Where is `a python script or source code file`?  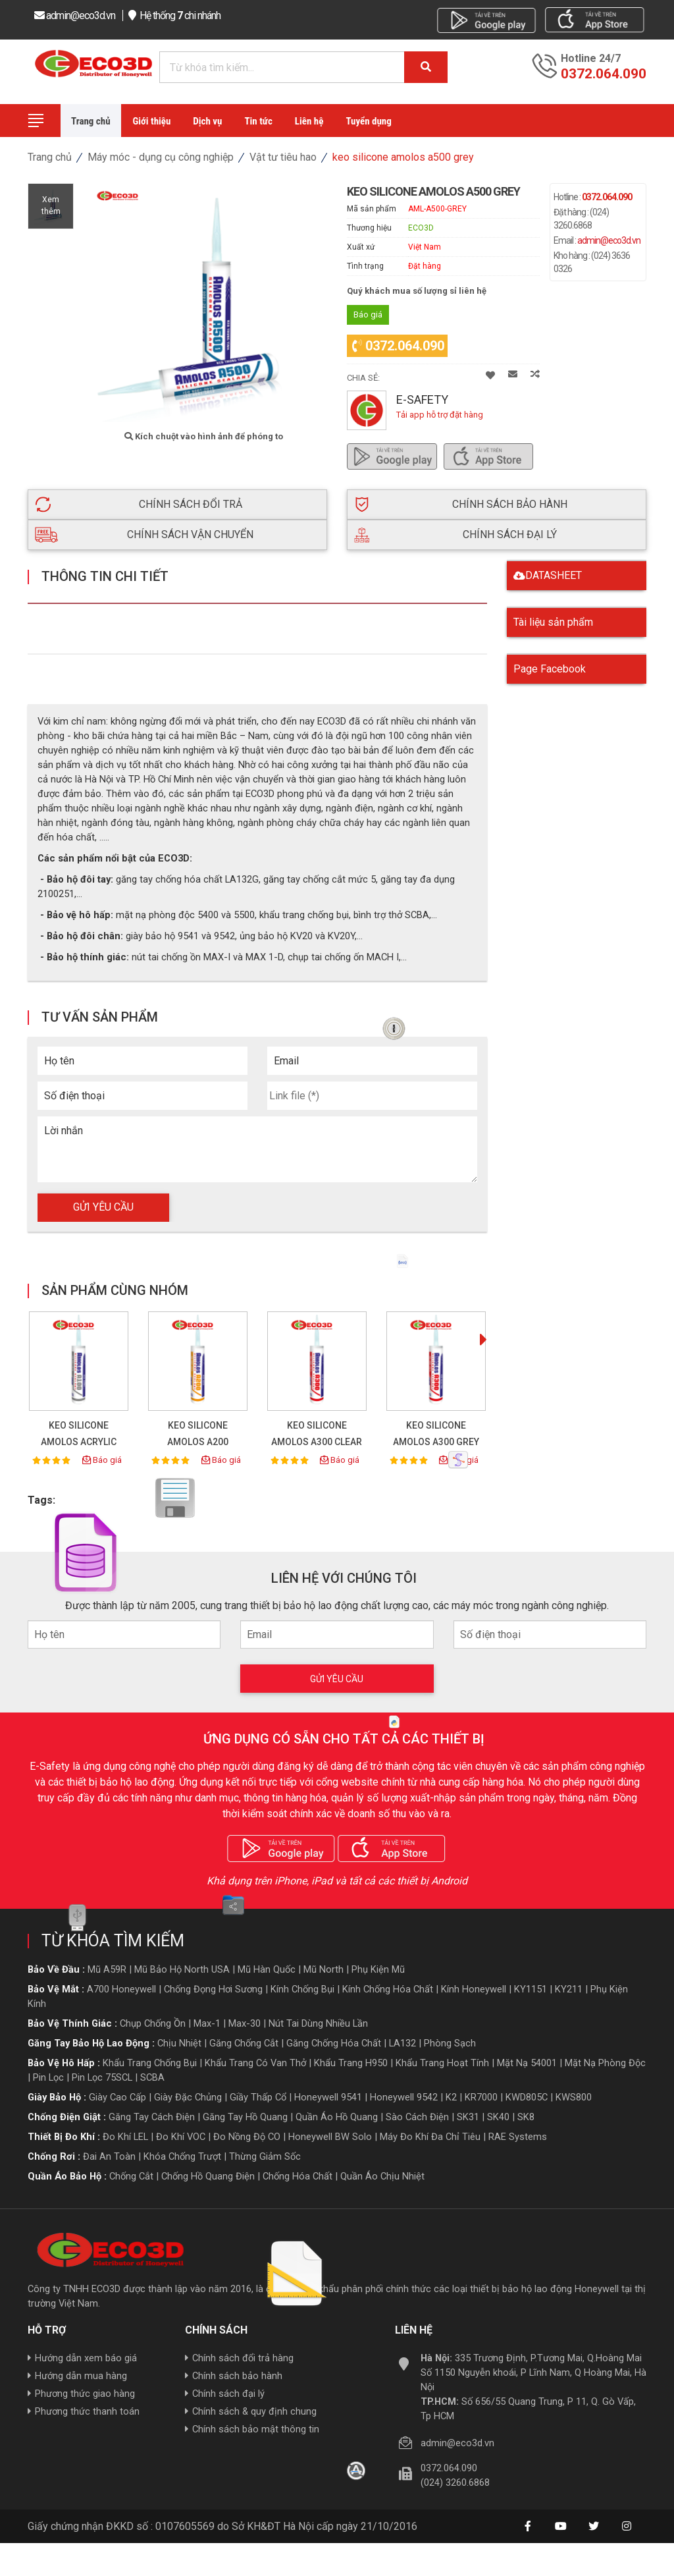
a python script or source code file is located at coordinates (394, 1722).